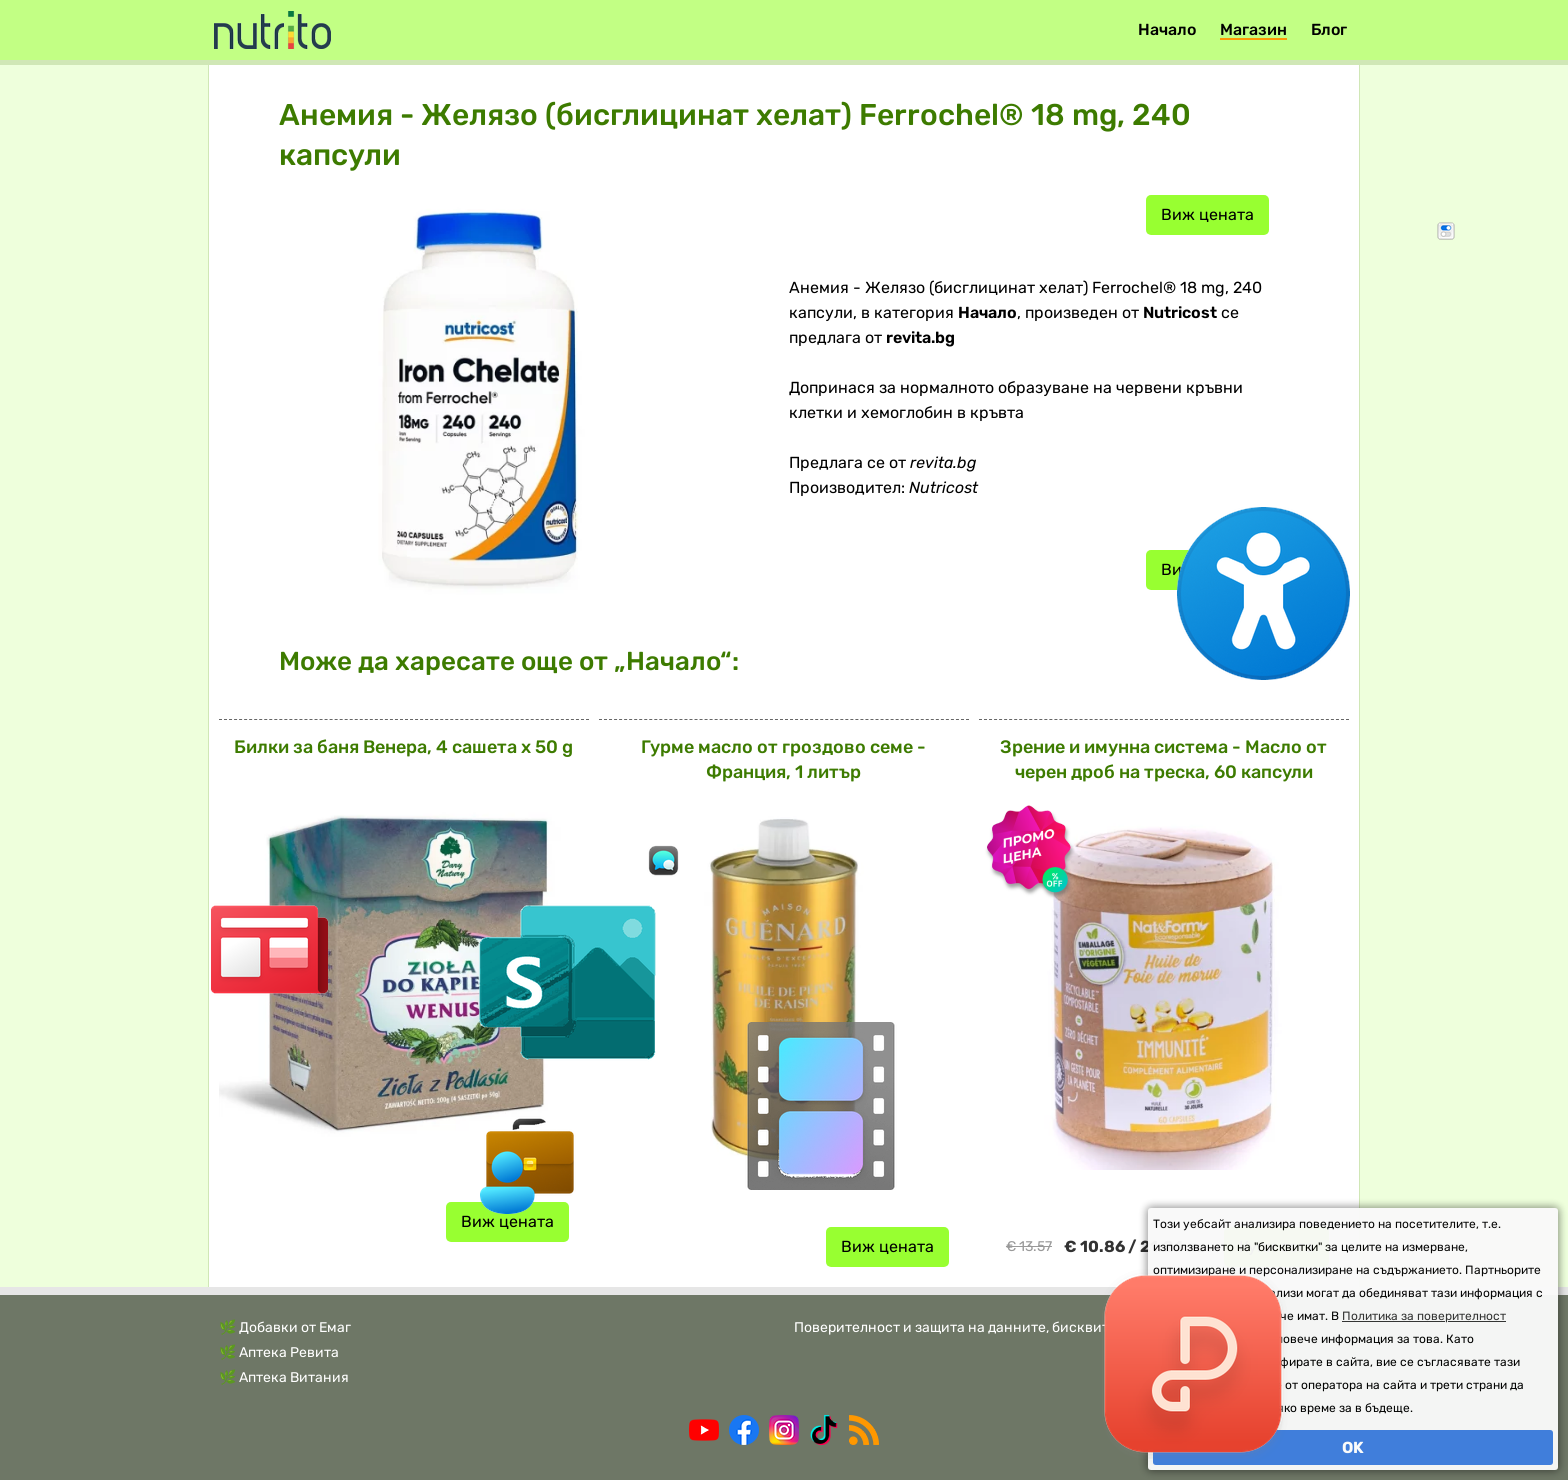 The image size is (1568, 1480). Describe the element at coordinates (663, 860) in the screenshot. I see `open fractal messaging app` at that location.